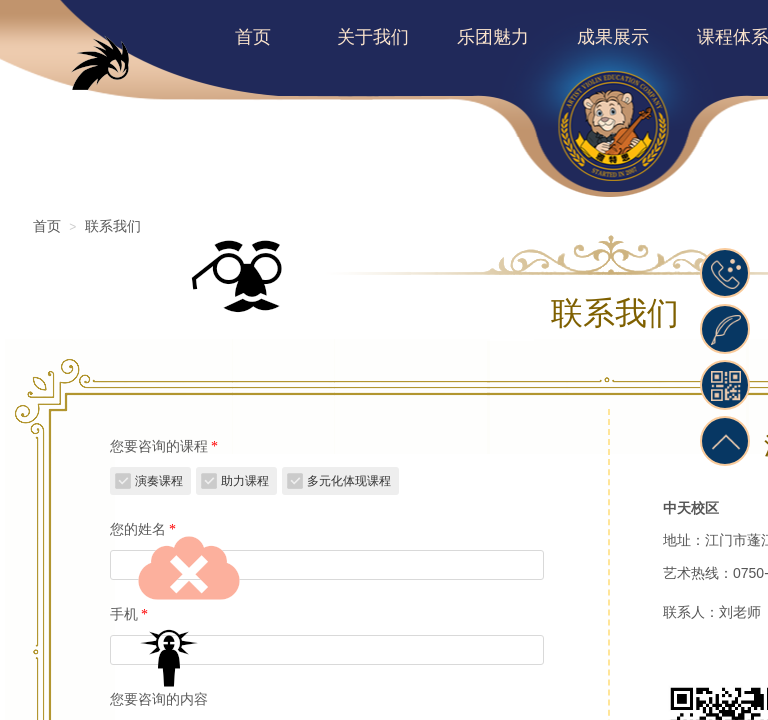 This screenshot has width=768, height=720. I want to click on activate rear shield or defensive aura ability, so click(169, 658).